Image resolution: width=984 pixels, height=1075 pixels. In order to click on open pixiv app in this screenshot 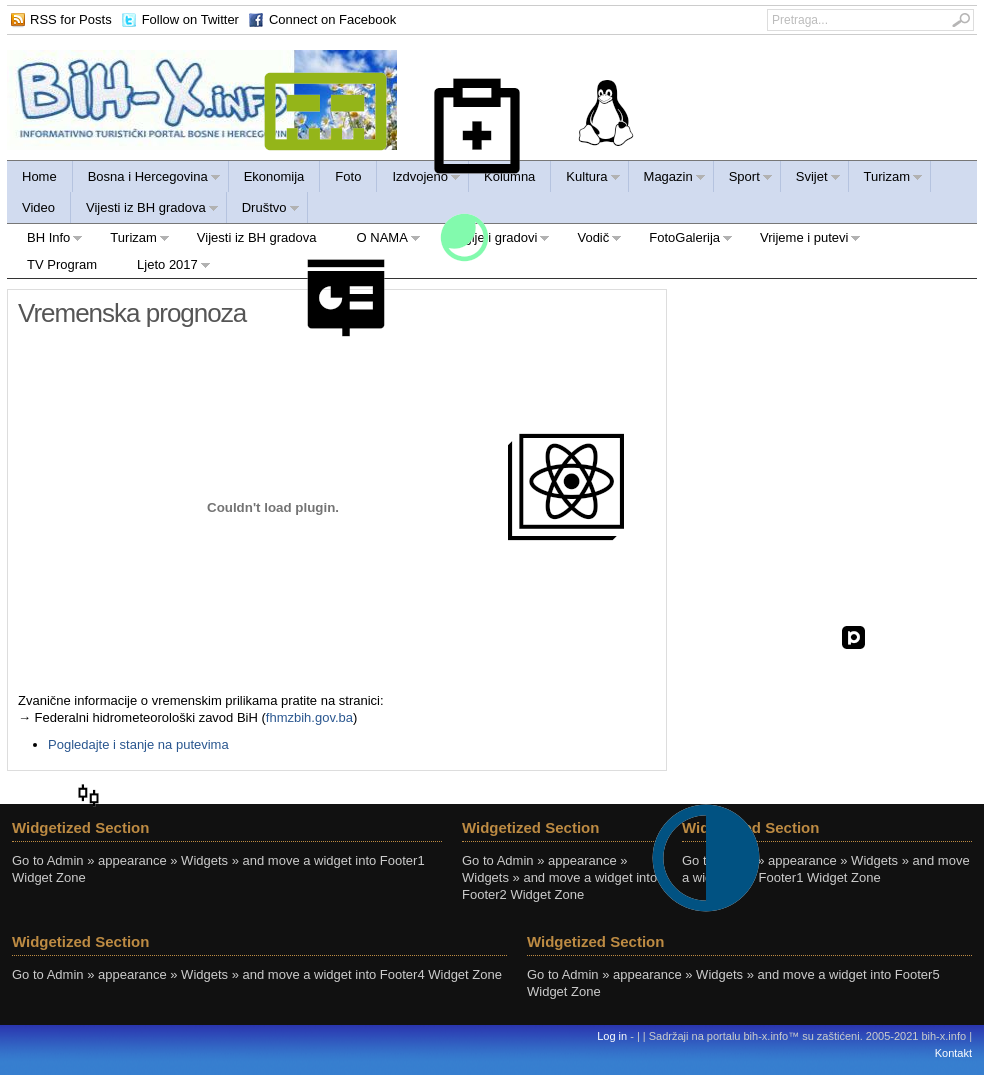, I will do `click(853, 637)`.